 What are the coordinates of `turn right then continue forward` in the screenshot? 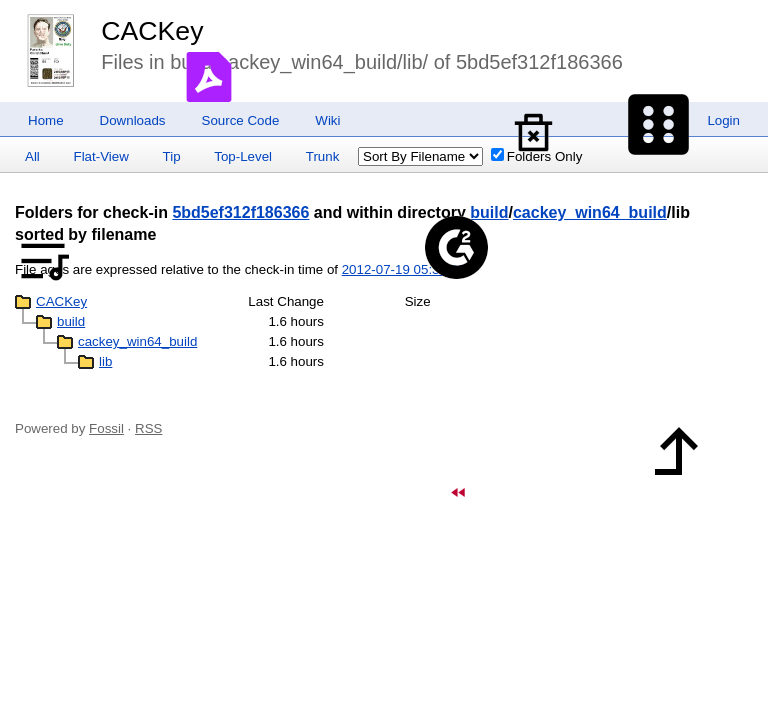 It's located at (676, 454).